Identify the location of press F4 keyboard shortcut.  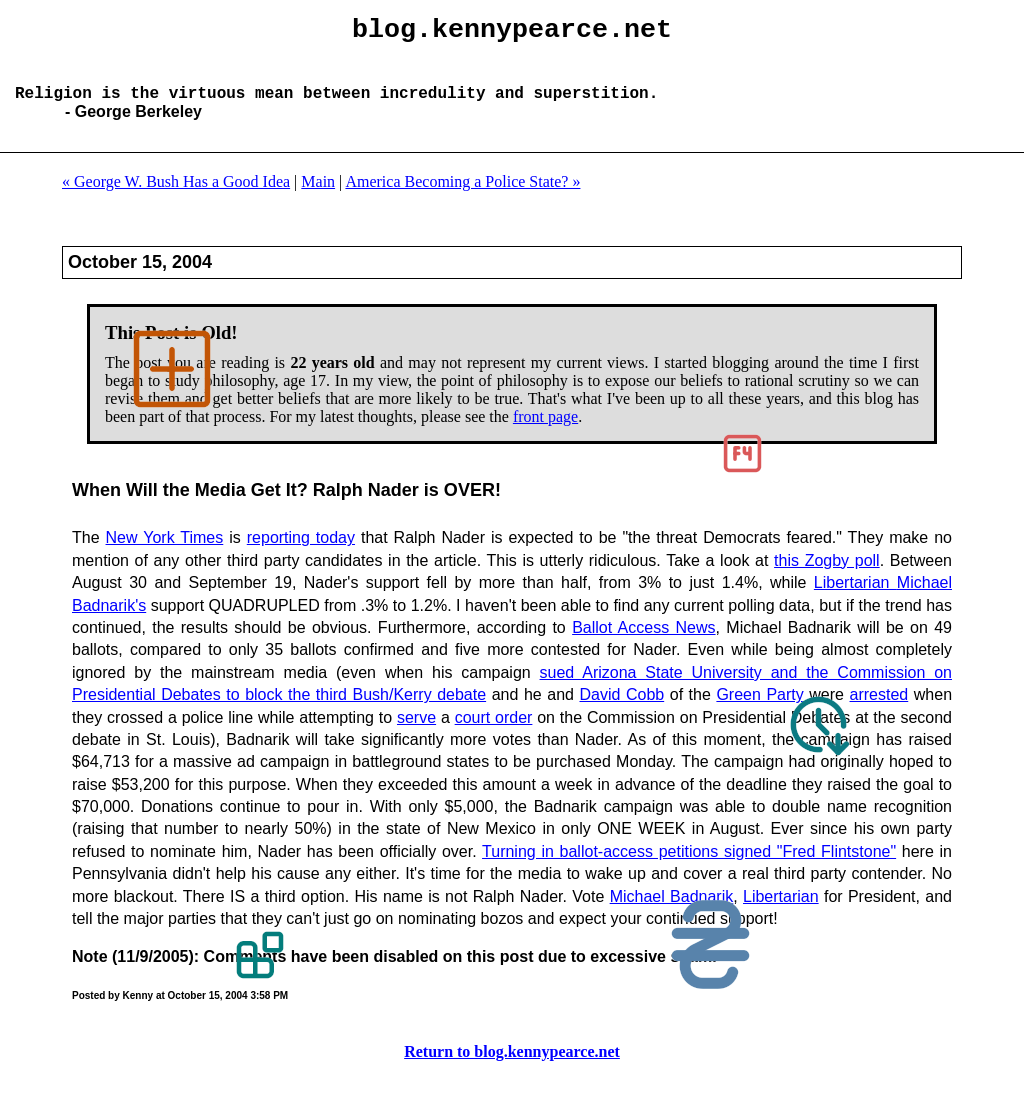
(742, 453).